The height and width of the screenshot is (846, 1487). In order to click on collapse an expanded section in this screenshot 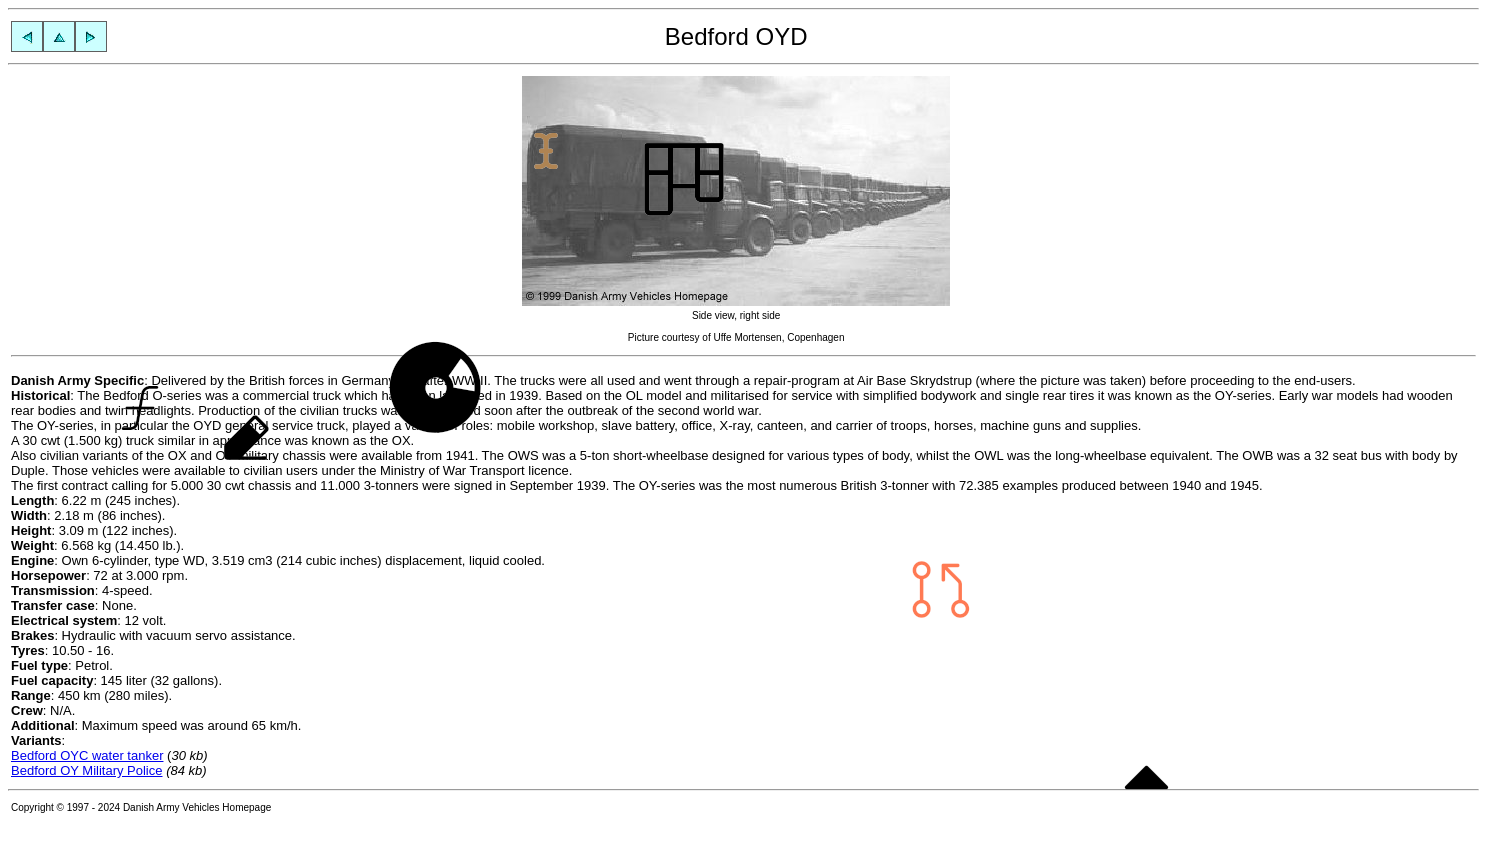, I will do `click(1146, 779)`.